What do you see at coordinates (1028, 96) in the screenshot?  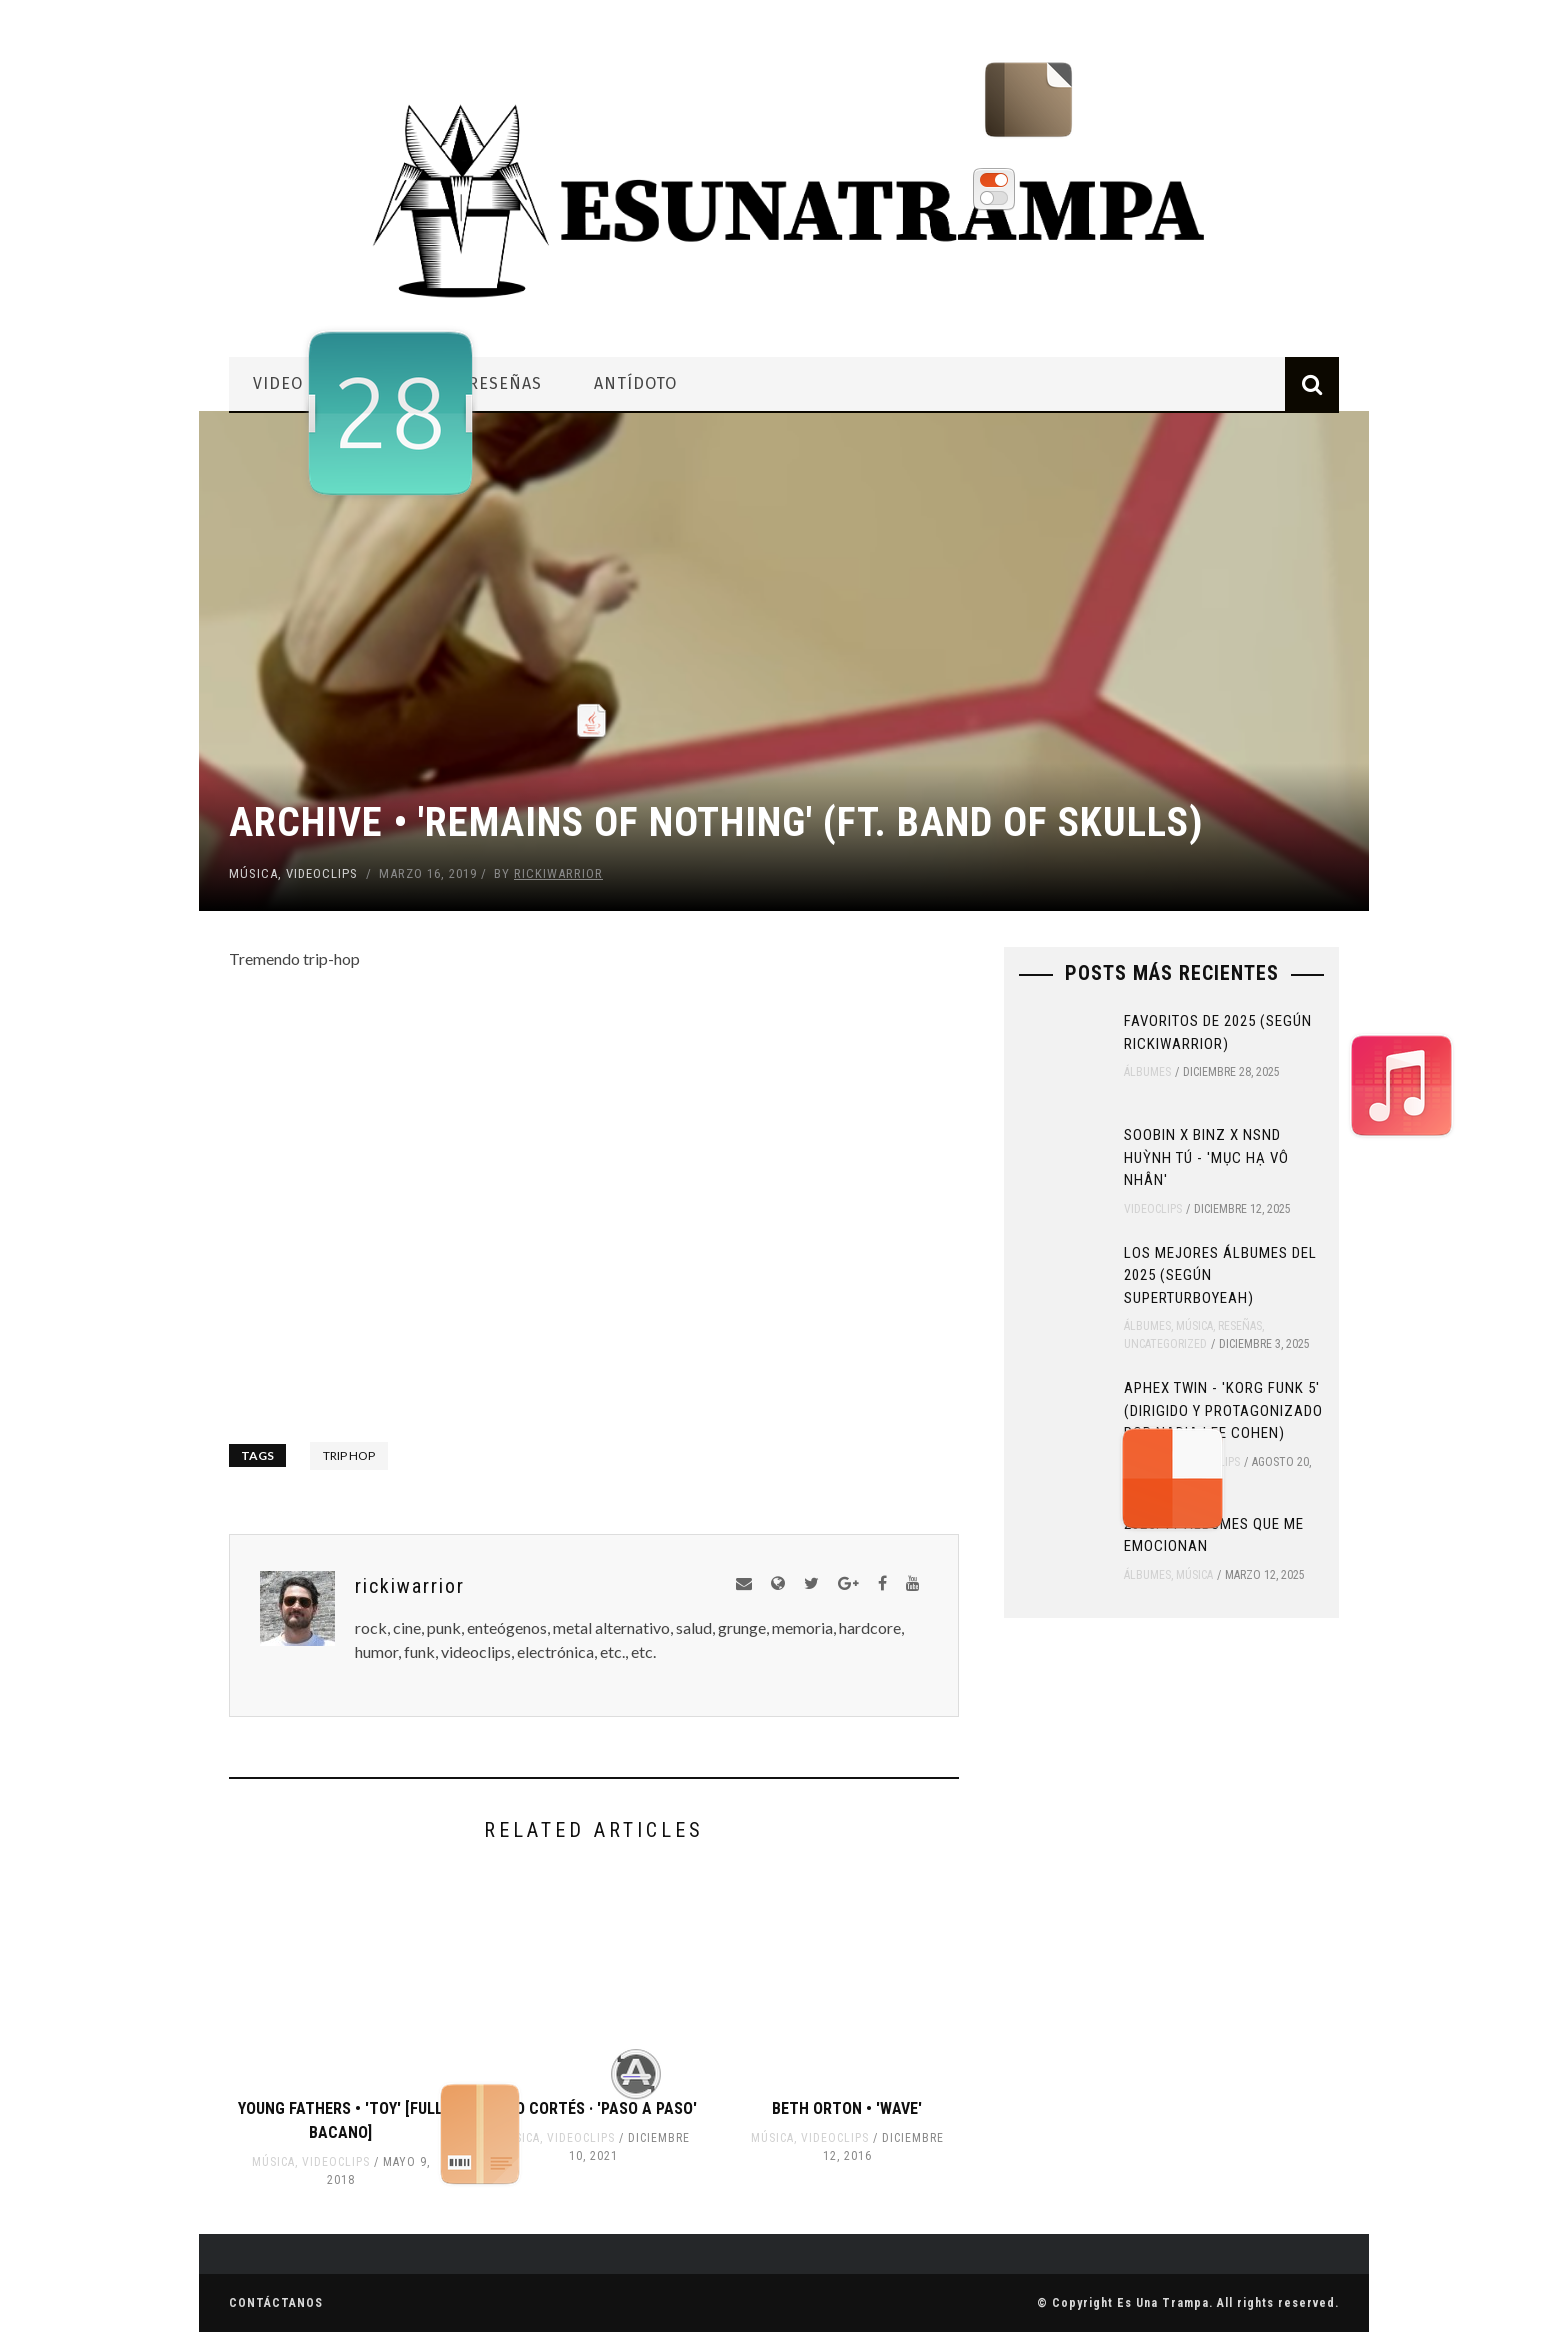 I see `change desktop wallpaper settings` at bounding box center [1028, 96].